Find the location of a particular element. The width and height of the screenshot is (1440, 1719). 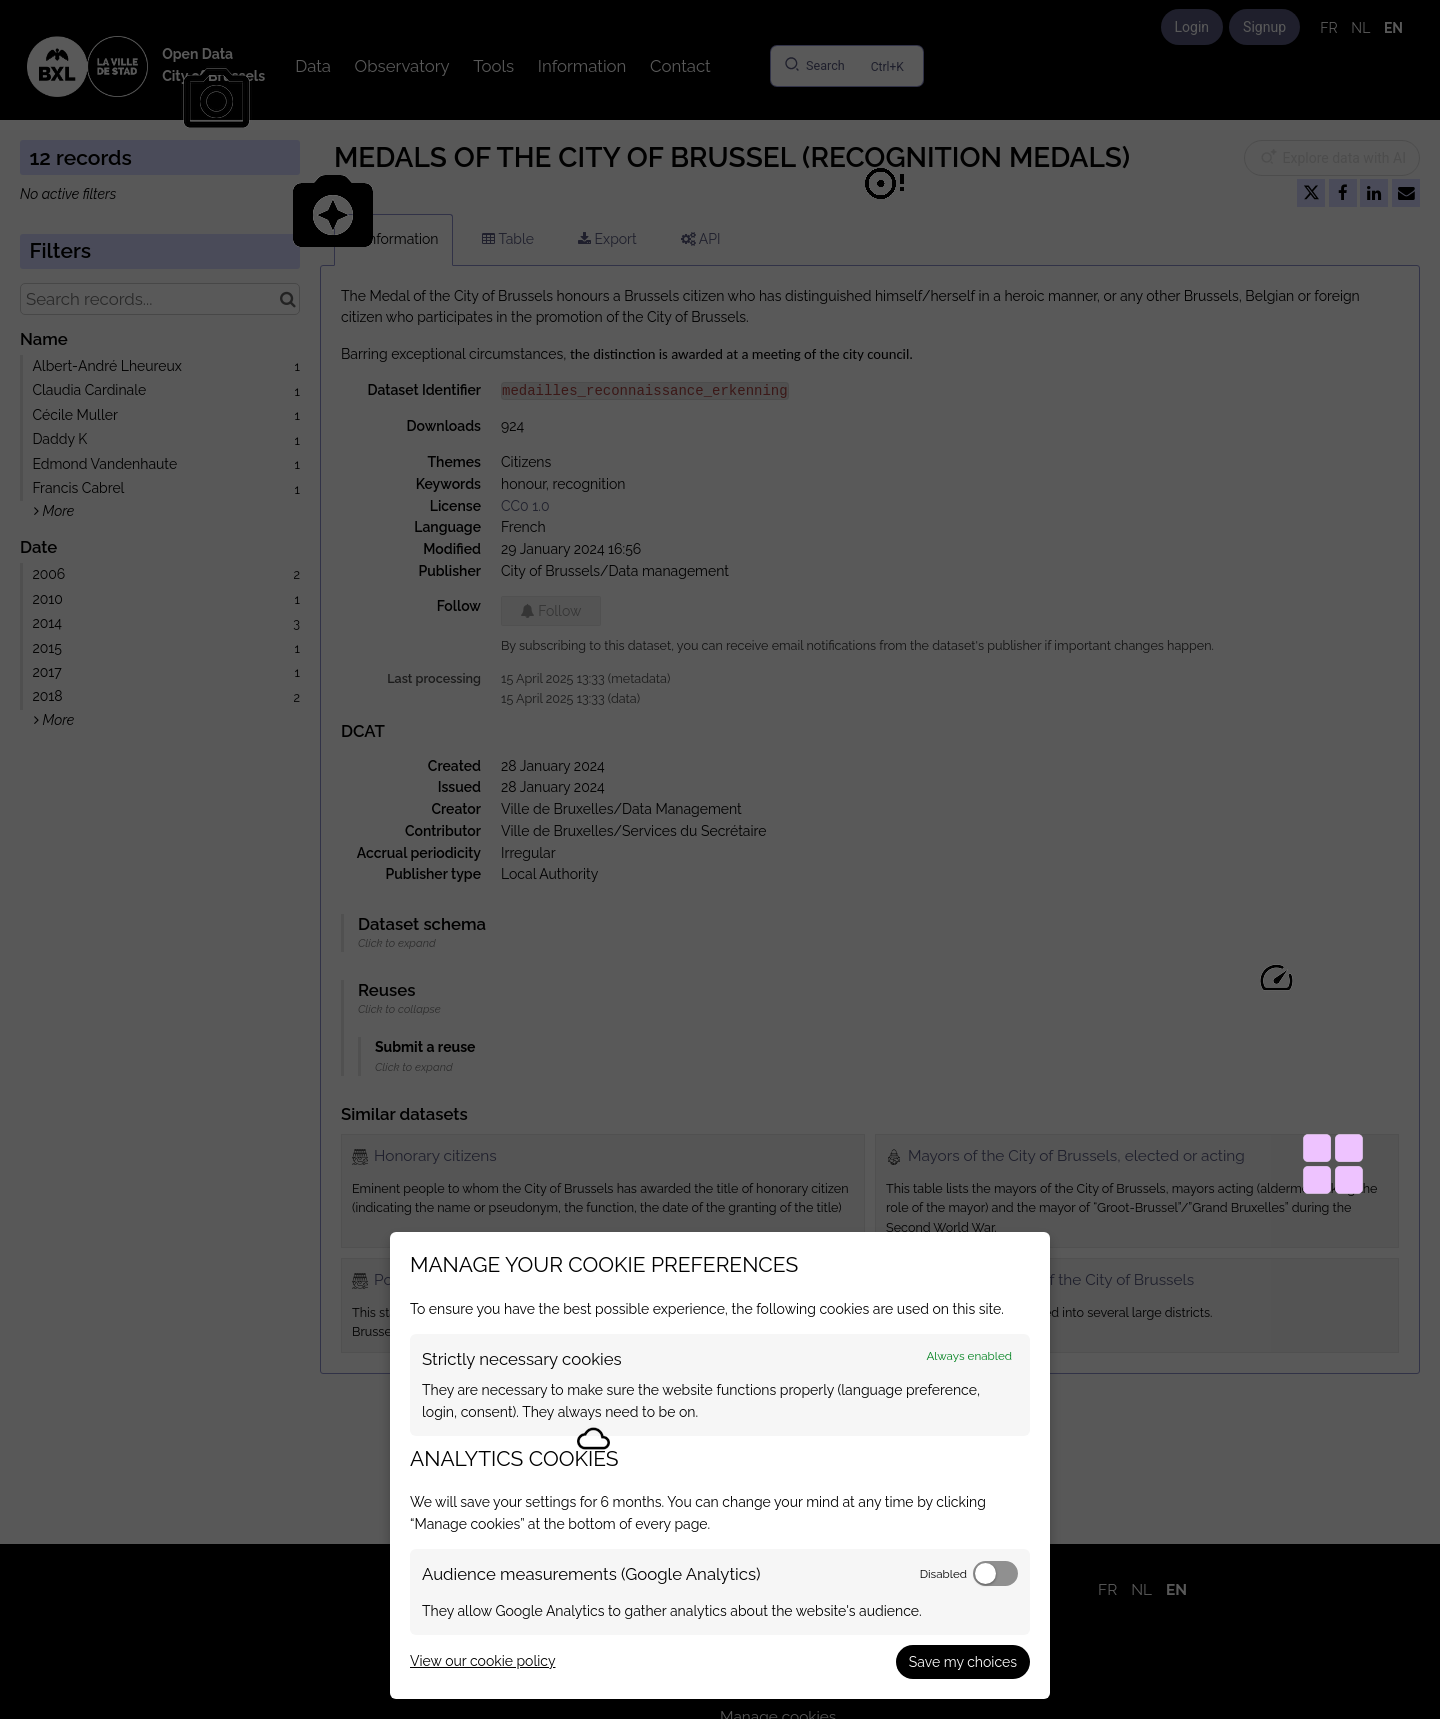

view current weather conditions is located at coordinates (593, 1438).